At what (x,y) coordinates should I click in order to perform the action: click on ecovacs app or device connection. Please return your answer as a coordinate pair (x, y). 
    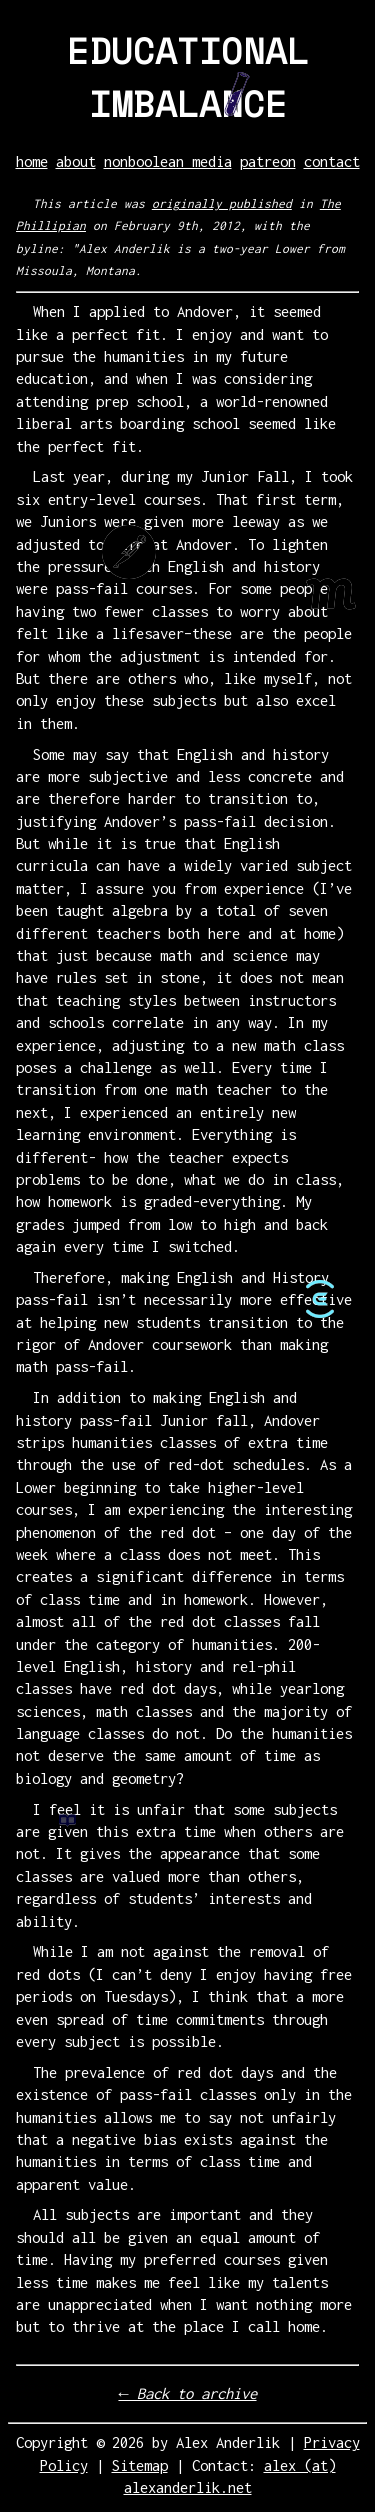
    Looking at the image, I should click on (320, 1299).